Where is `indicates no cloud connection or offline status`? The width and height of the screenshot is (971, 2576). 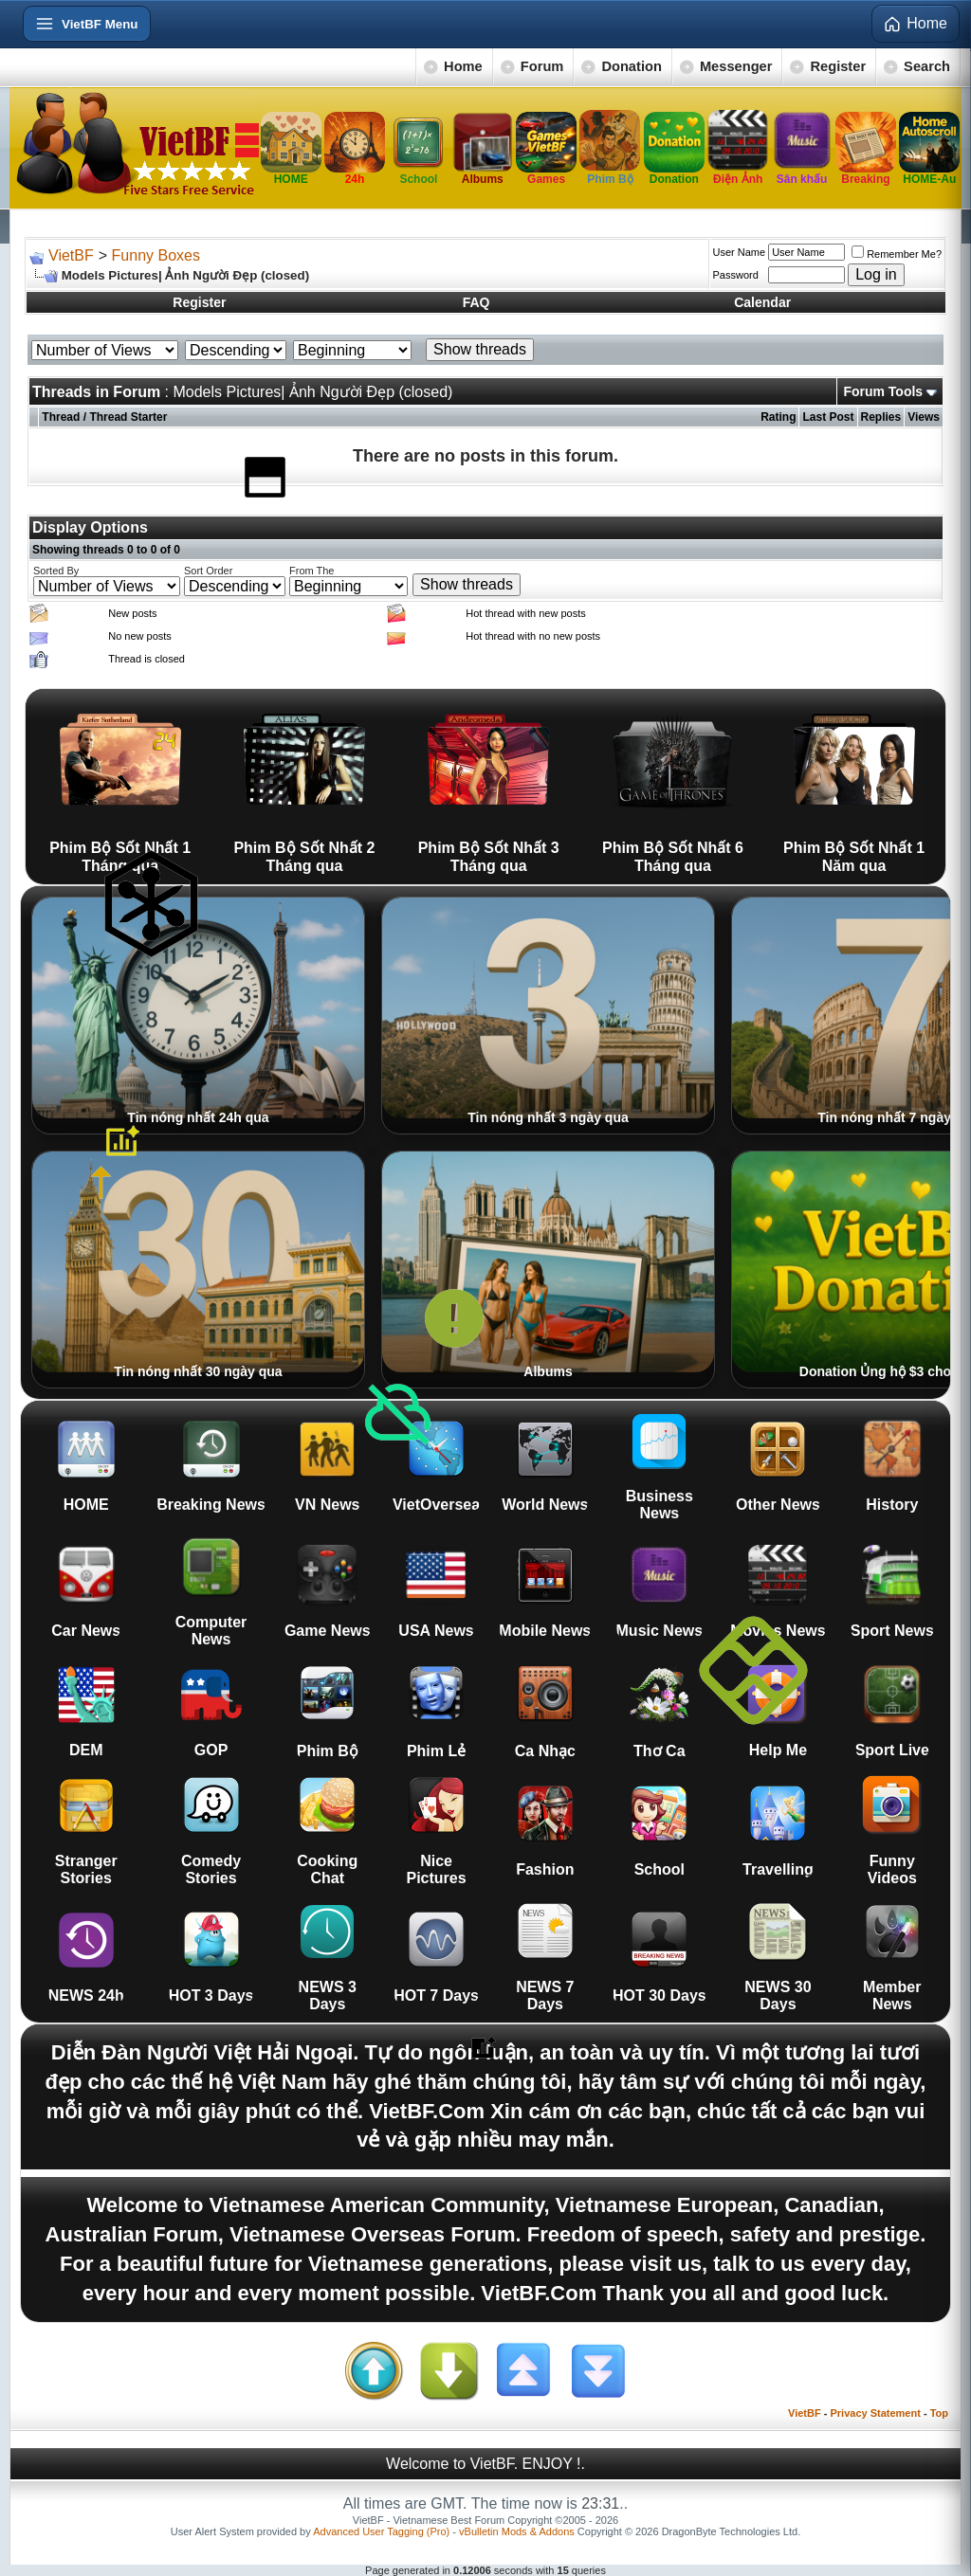 indicates no cloud connection or offline status is located at coordinates (397, 1413).